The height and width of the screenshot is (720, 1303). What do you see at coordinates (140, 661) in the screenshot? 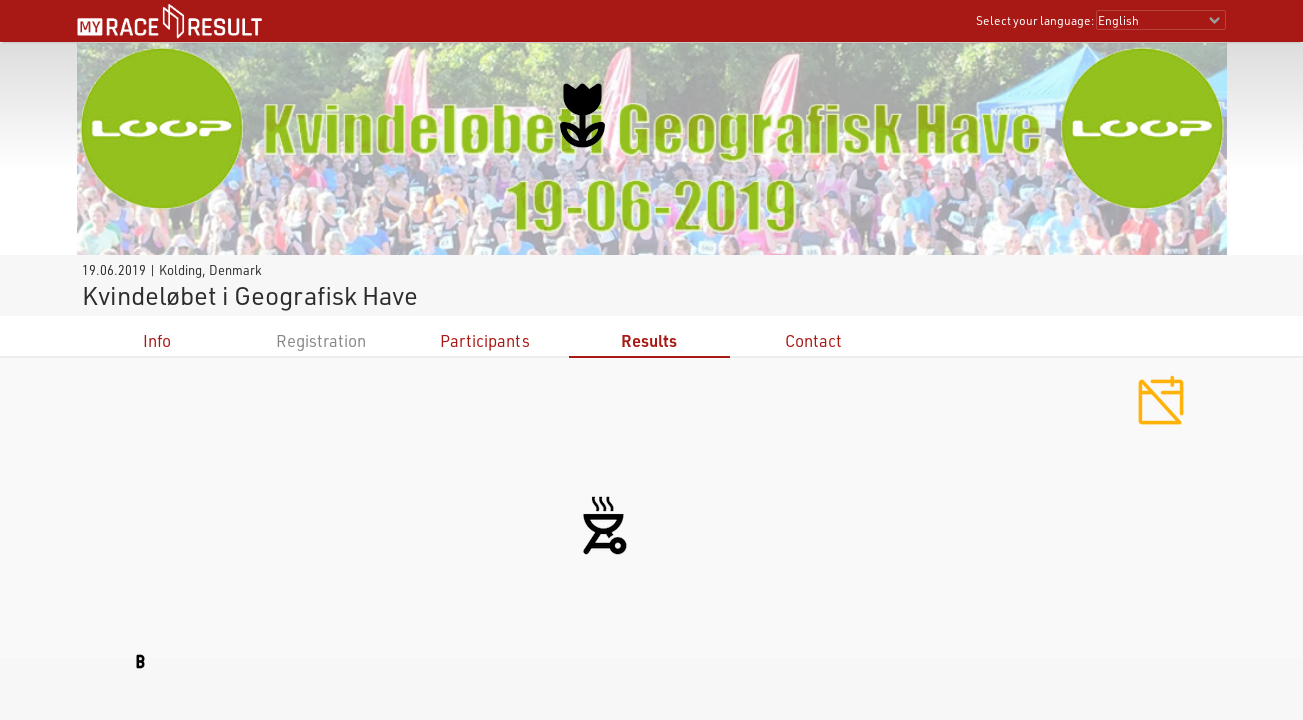
I see `apply bold formatting to text` at bounding box center [140, 661].